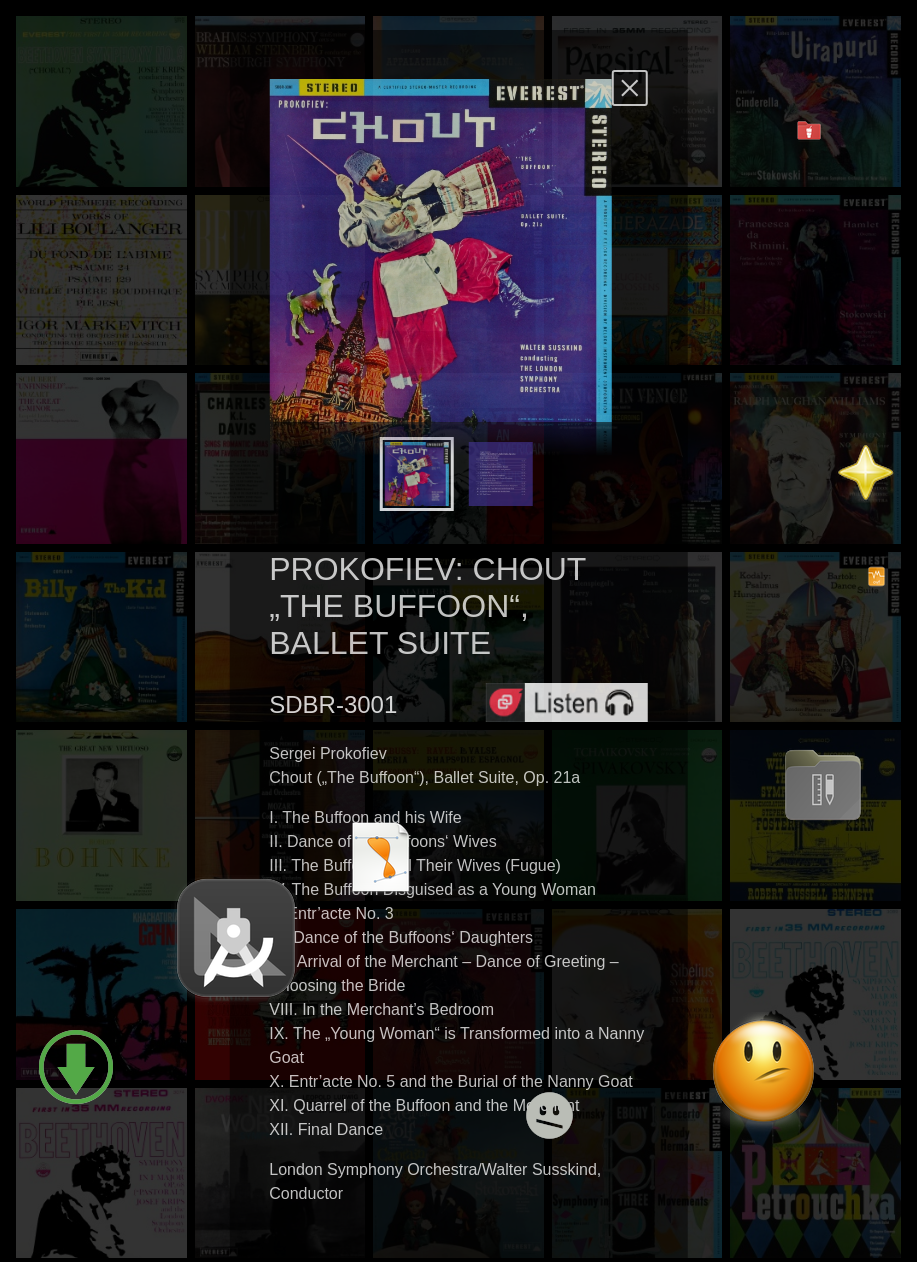 The width and height of the screenshot is (917, 1262). Describe the element at coordinates (823, 785) in the screenshot. I see `access your templates folder` at that location.